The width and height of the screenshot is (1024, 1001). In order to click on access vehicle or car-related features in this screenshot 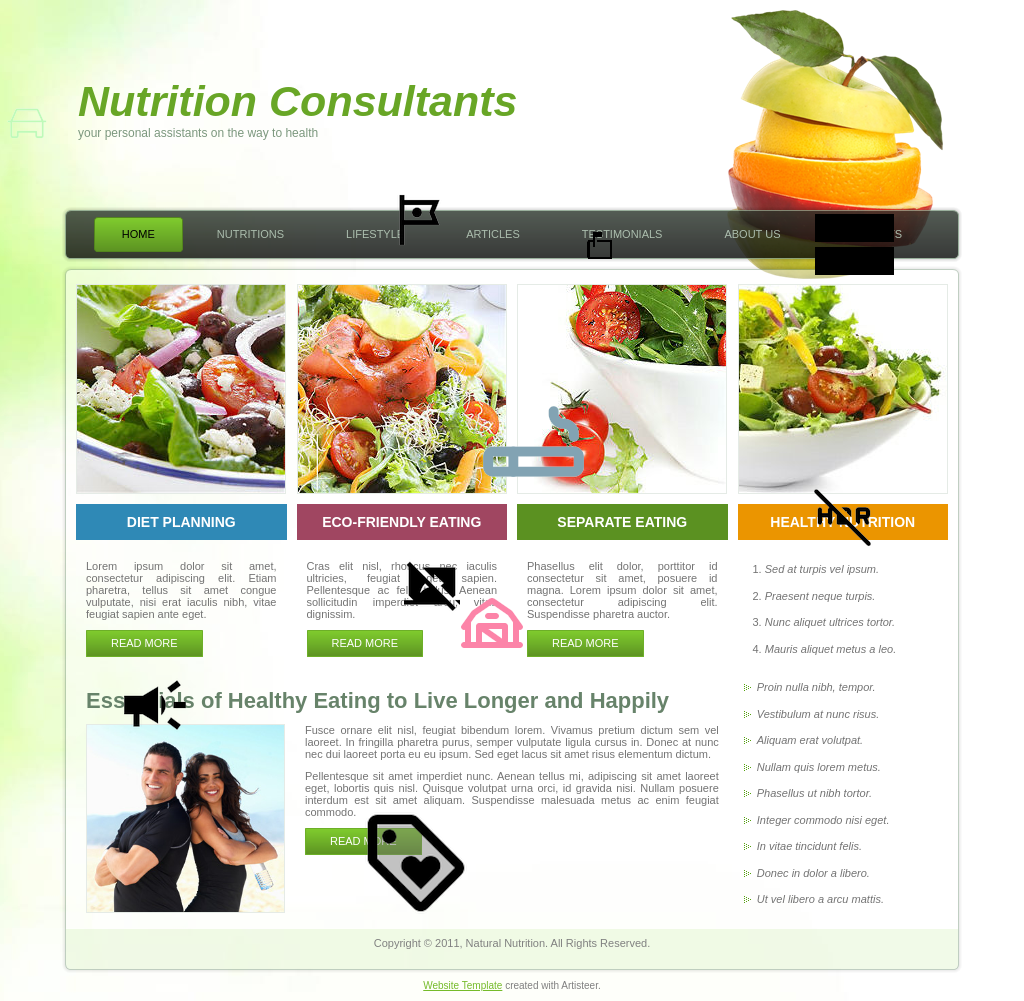, I will do `click(27, 124)`.